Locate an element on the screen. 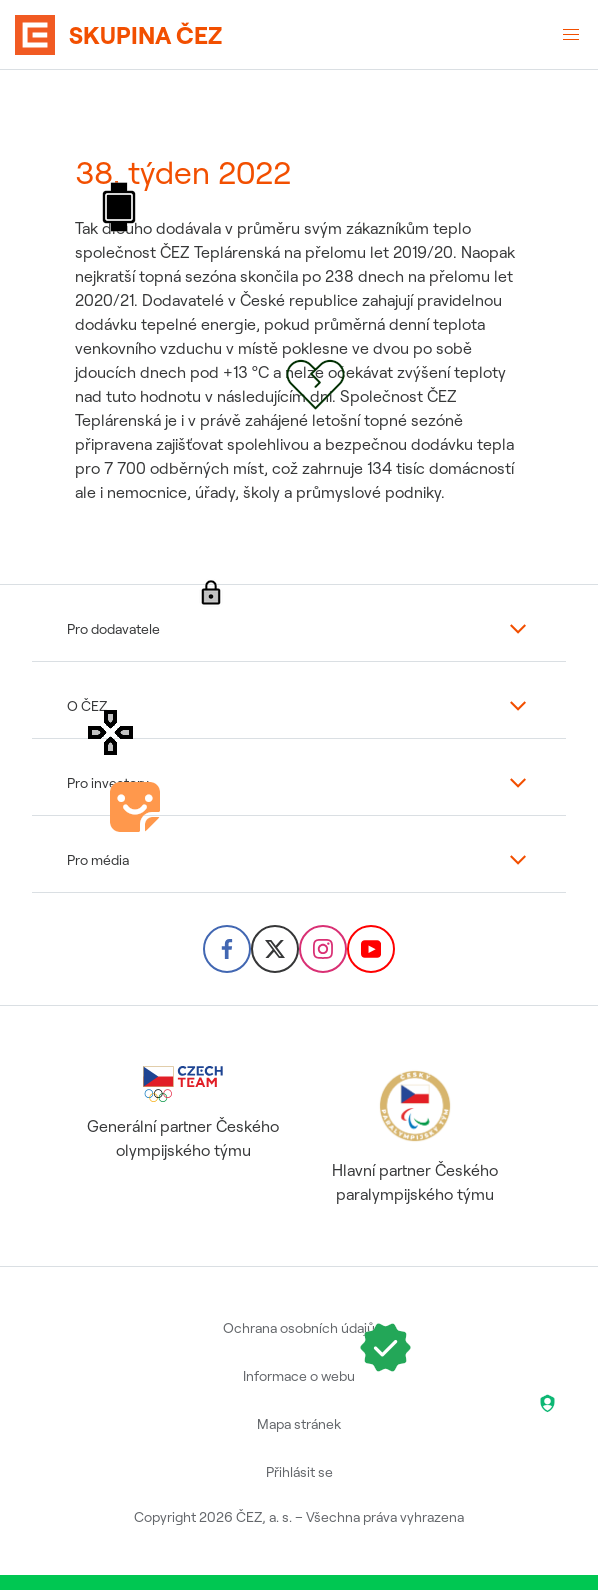  open sticker picker is located at coordinates (135, 807).